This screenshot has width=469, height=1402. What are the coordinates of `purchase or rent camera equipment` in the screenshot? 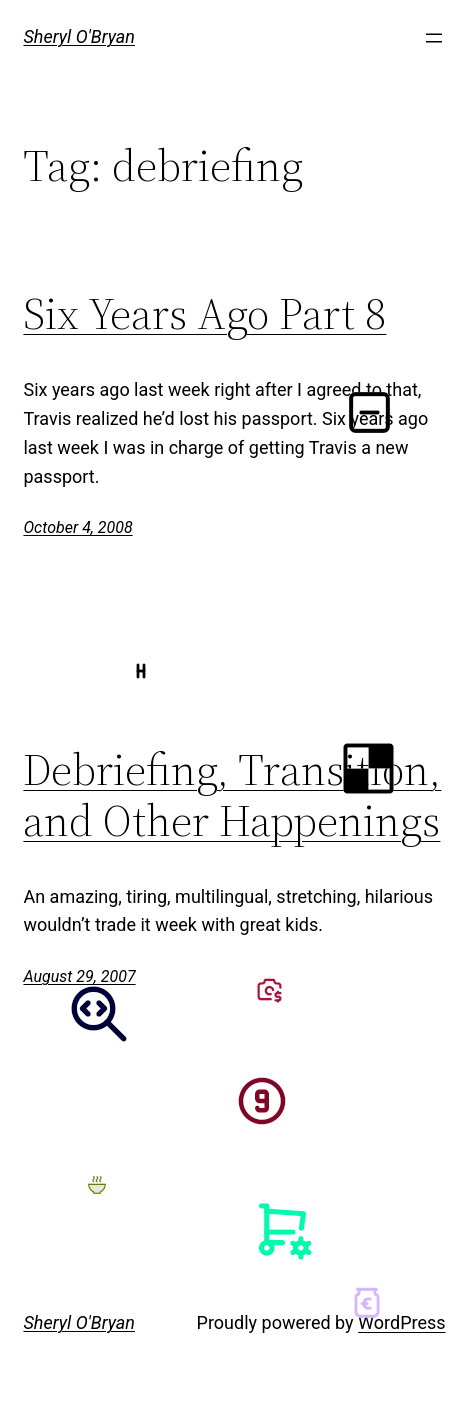 It's located at (269, 989).